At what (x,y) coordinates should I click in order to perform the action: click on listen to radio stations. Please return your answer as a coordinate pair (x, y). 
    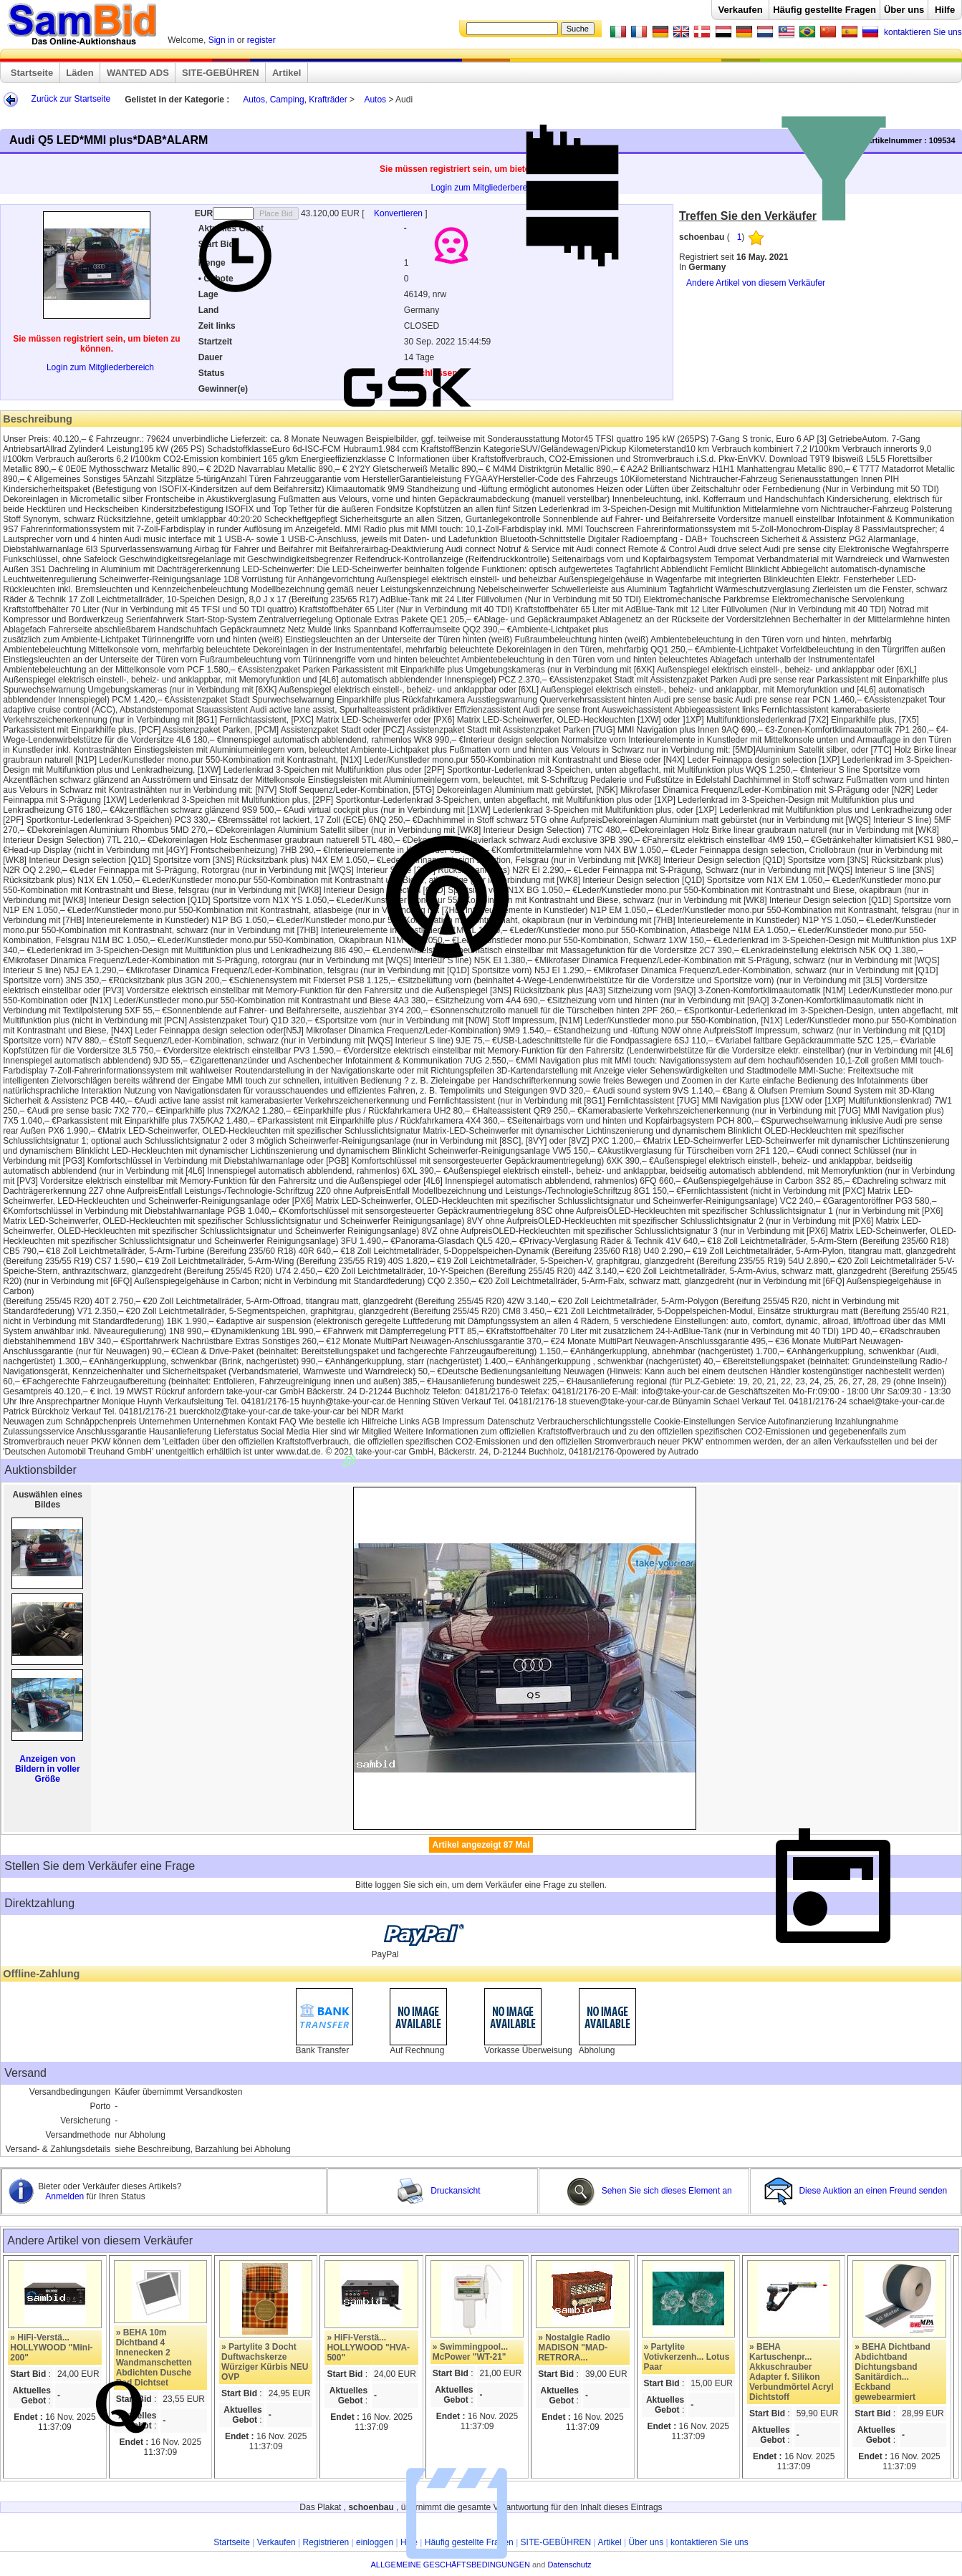
    Looking at the image, I should click on (833, 1891).